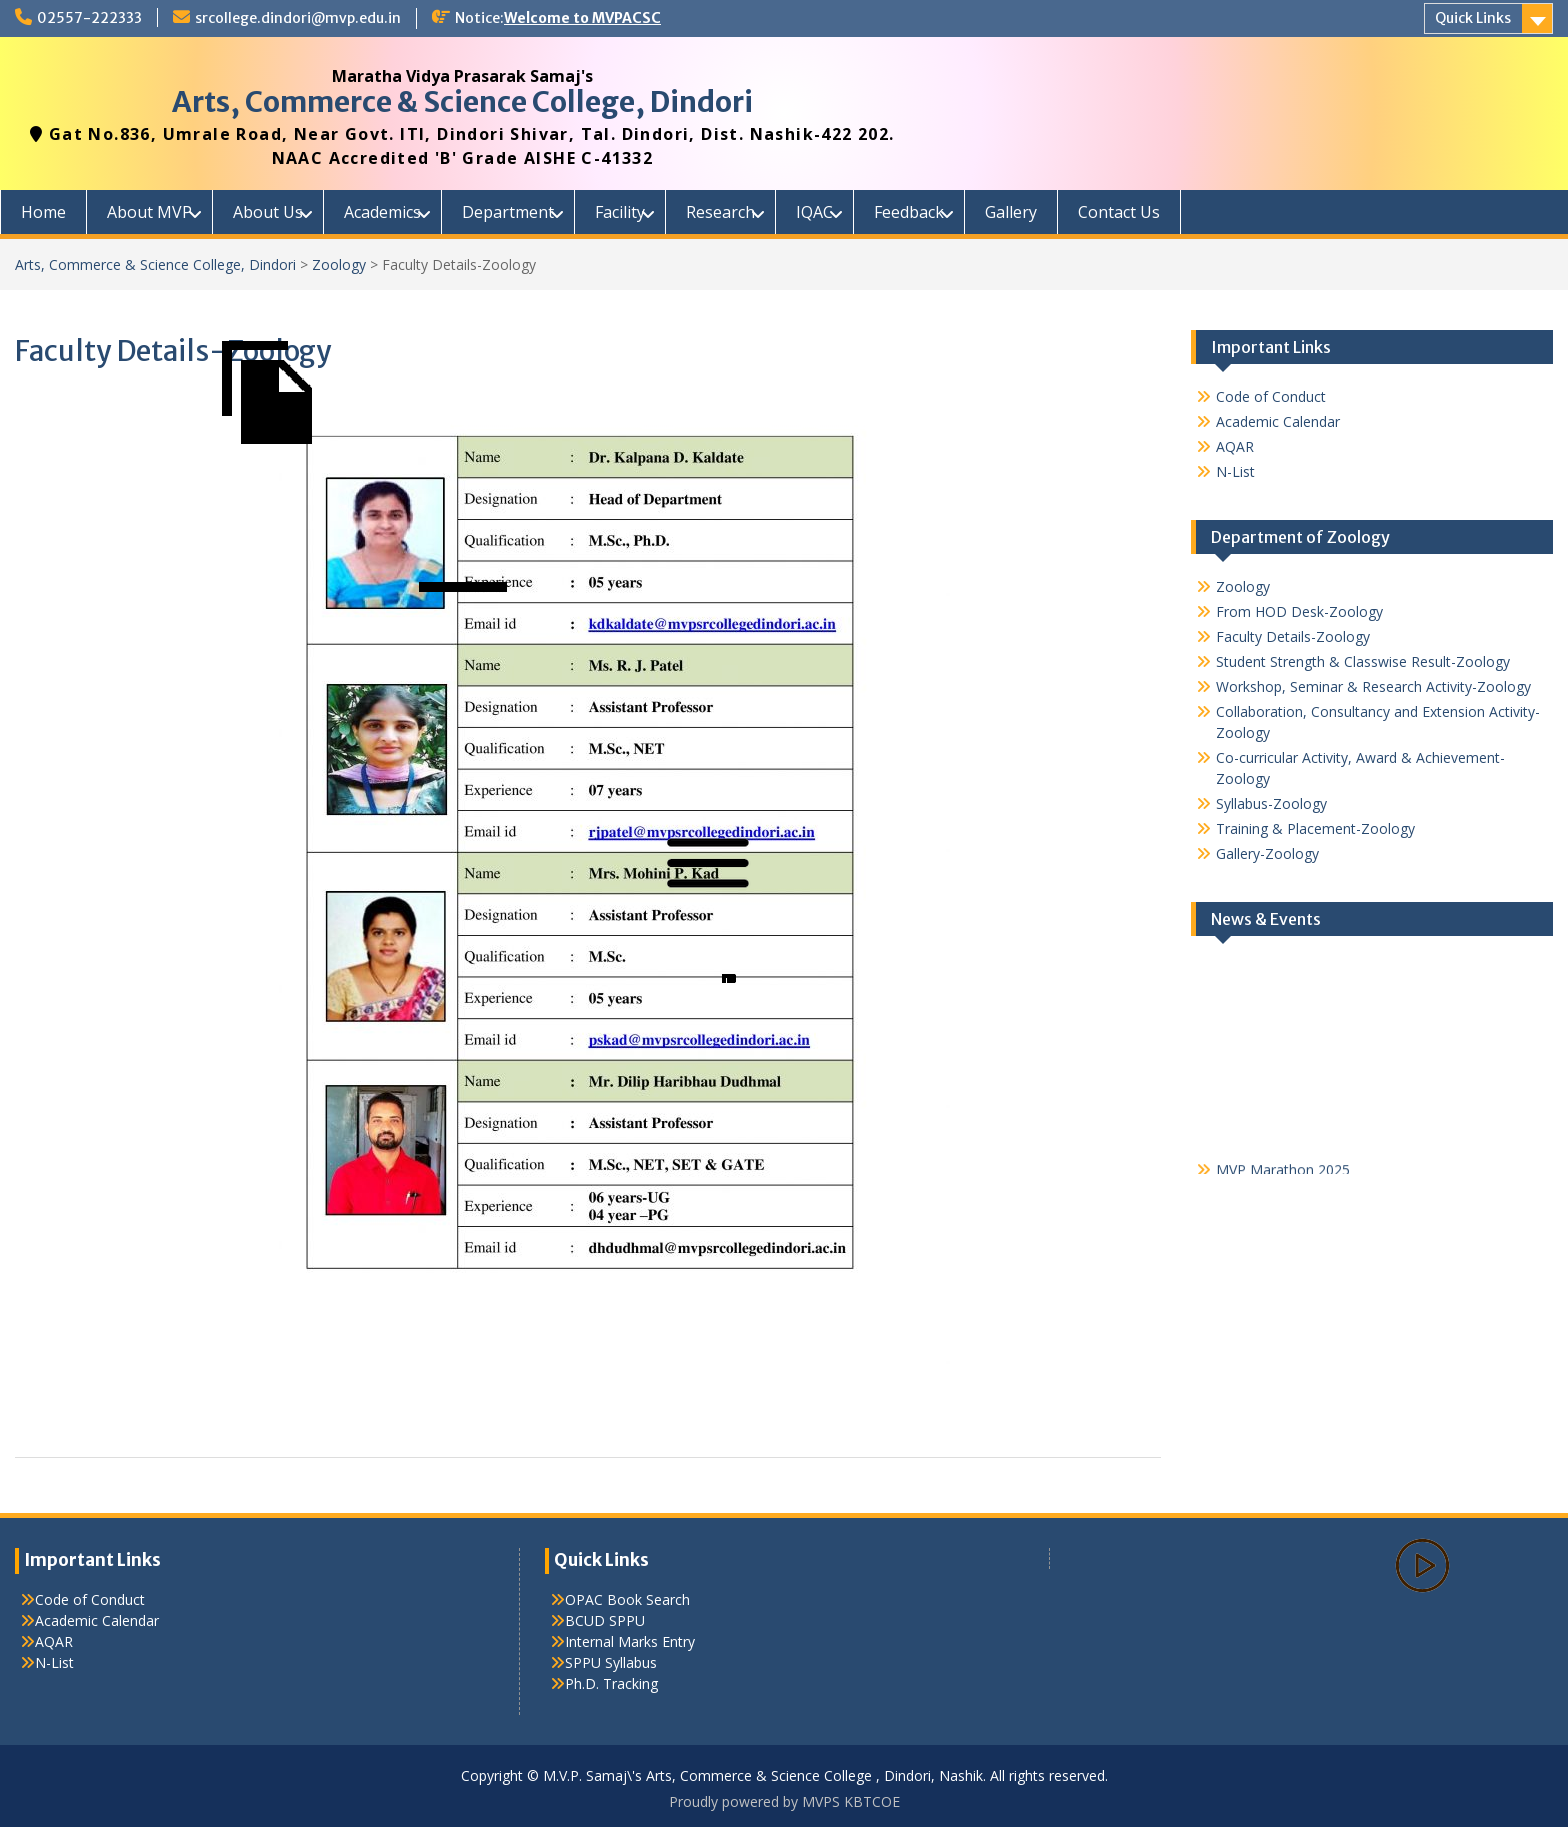 This screenshot has width=1568, height=1827. What do you see at coordinates (728, 978) in the screenshot?
I see `switch to compact view layout` at bounding box center [728, 978].